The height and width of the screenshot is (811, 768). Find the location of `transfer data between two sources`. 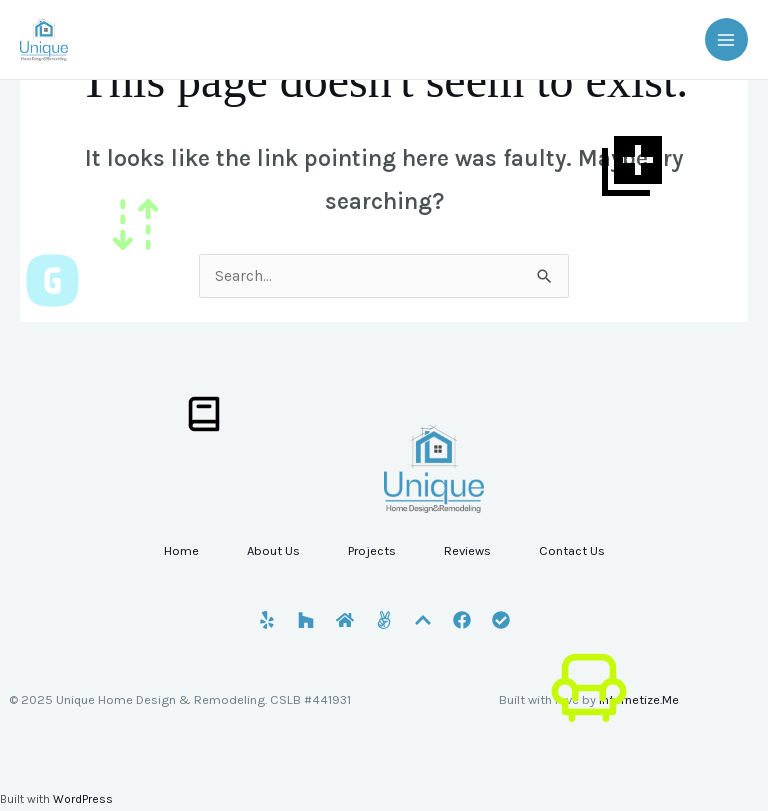

transfer data between two sources is located at coordinates (135, 224).